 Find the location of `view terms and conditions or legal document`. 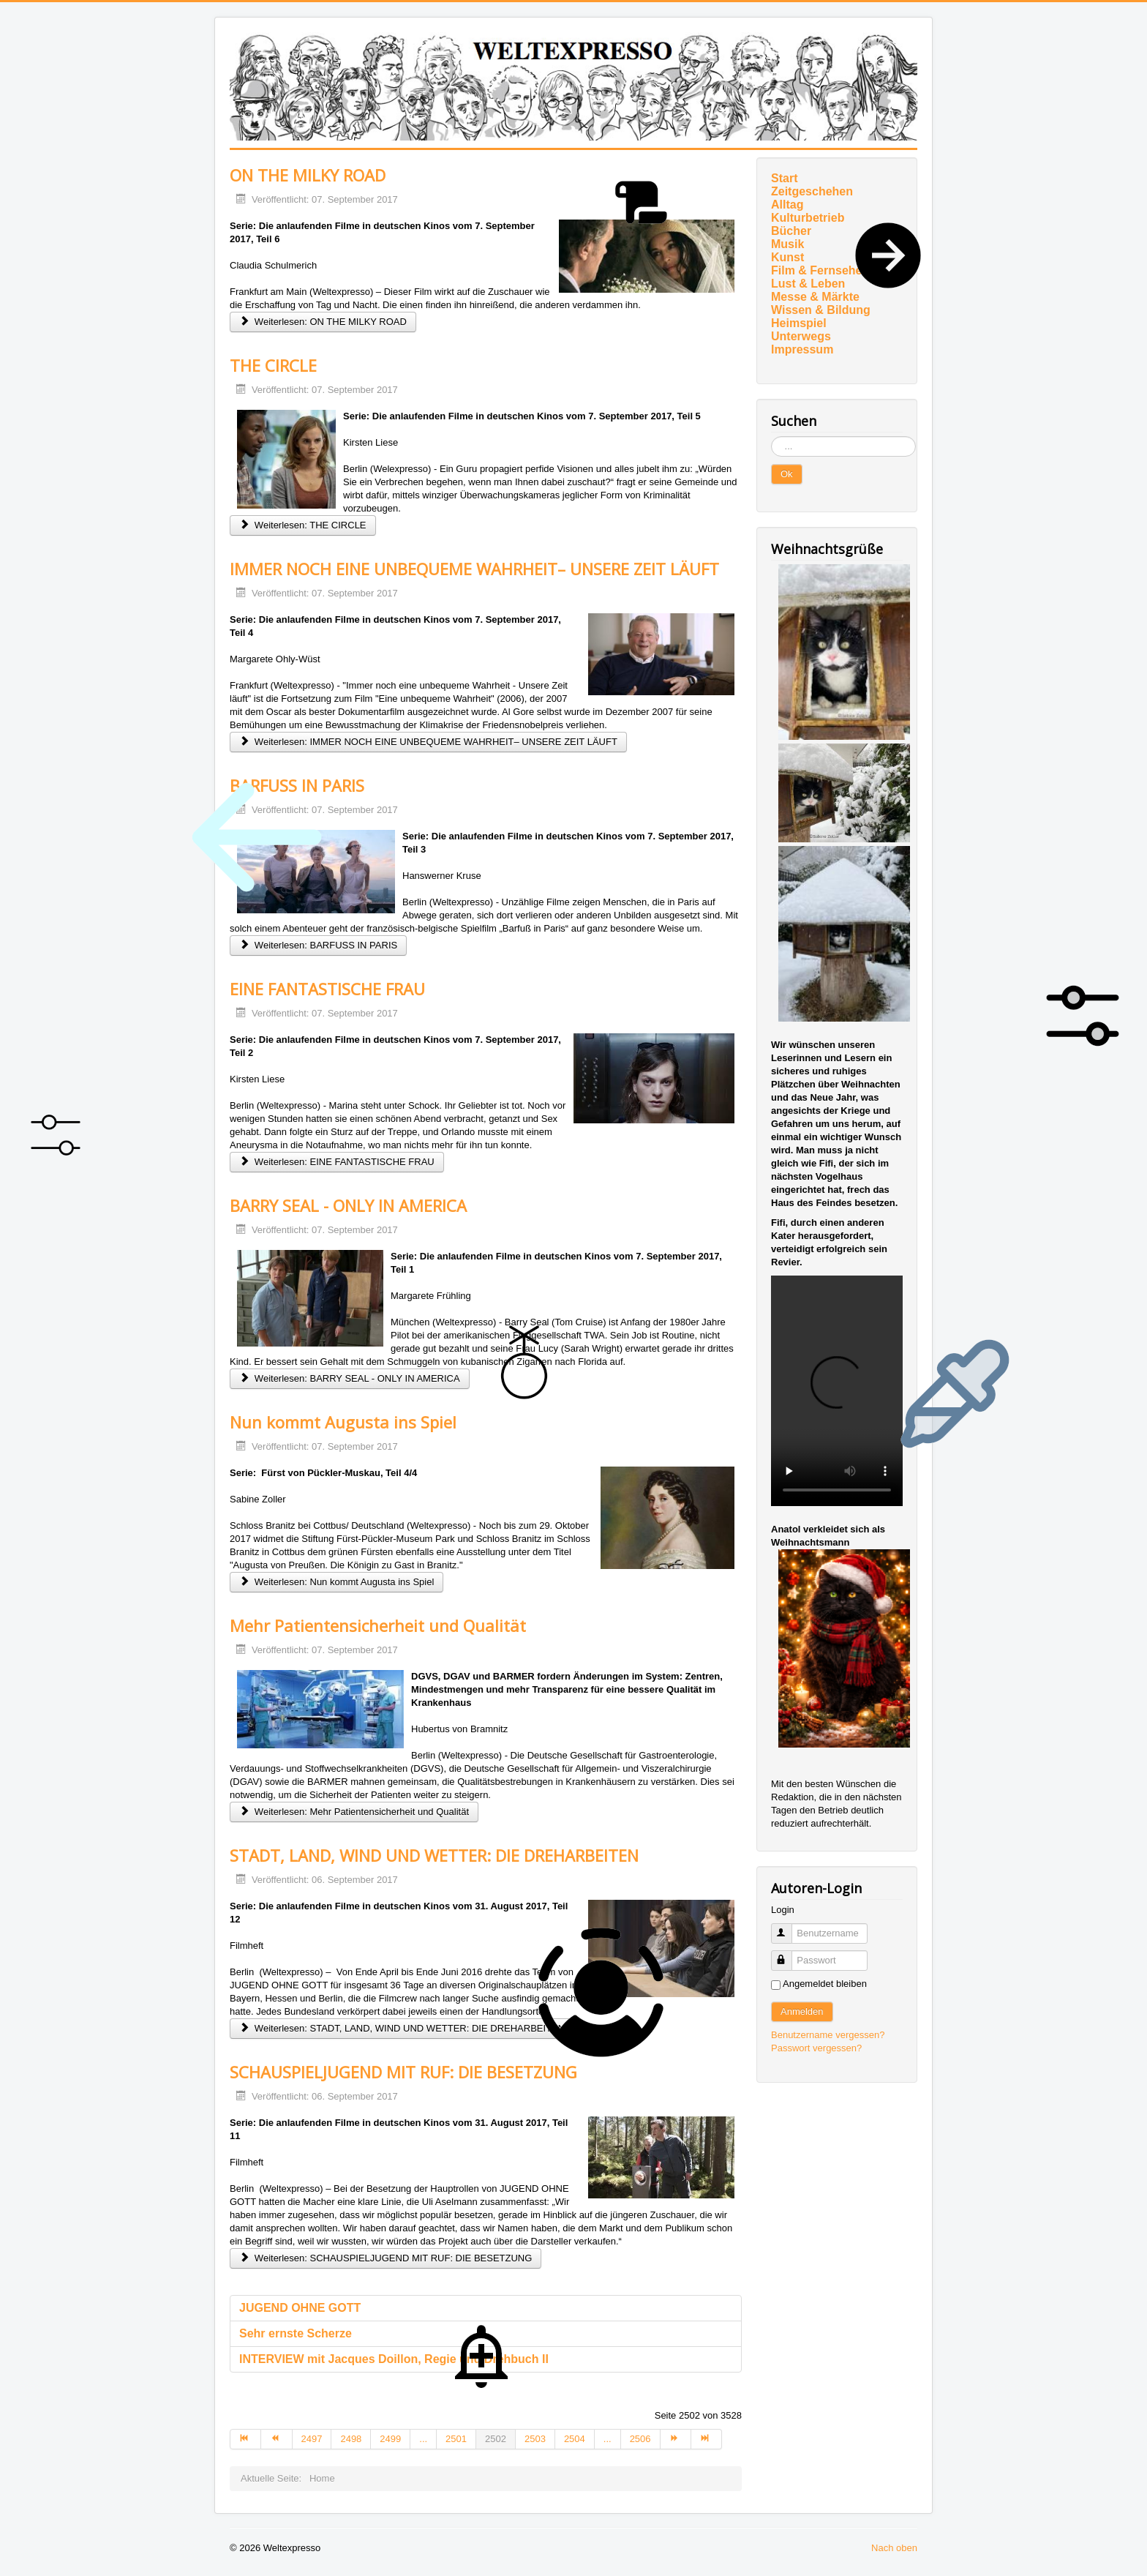

view terms and conditions or legal document is located at coordinates (642, 202).